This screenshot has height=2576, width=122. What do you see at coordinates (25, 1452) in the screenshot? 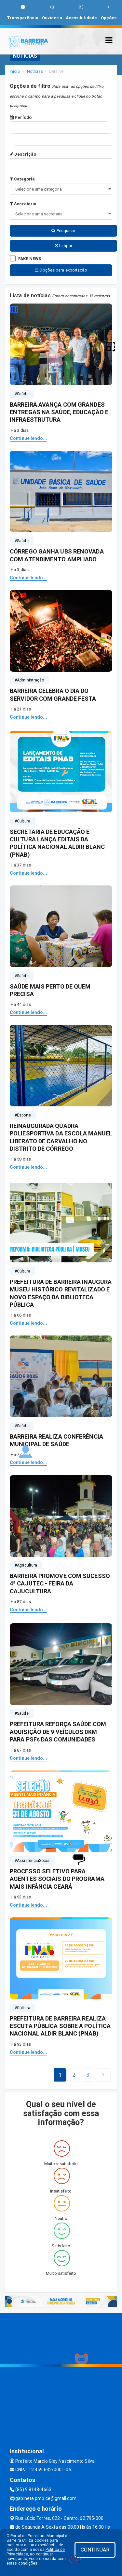
I see `view your profile` at bounding box center [25, 1452].